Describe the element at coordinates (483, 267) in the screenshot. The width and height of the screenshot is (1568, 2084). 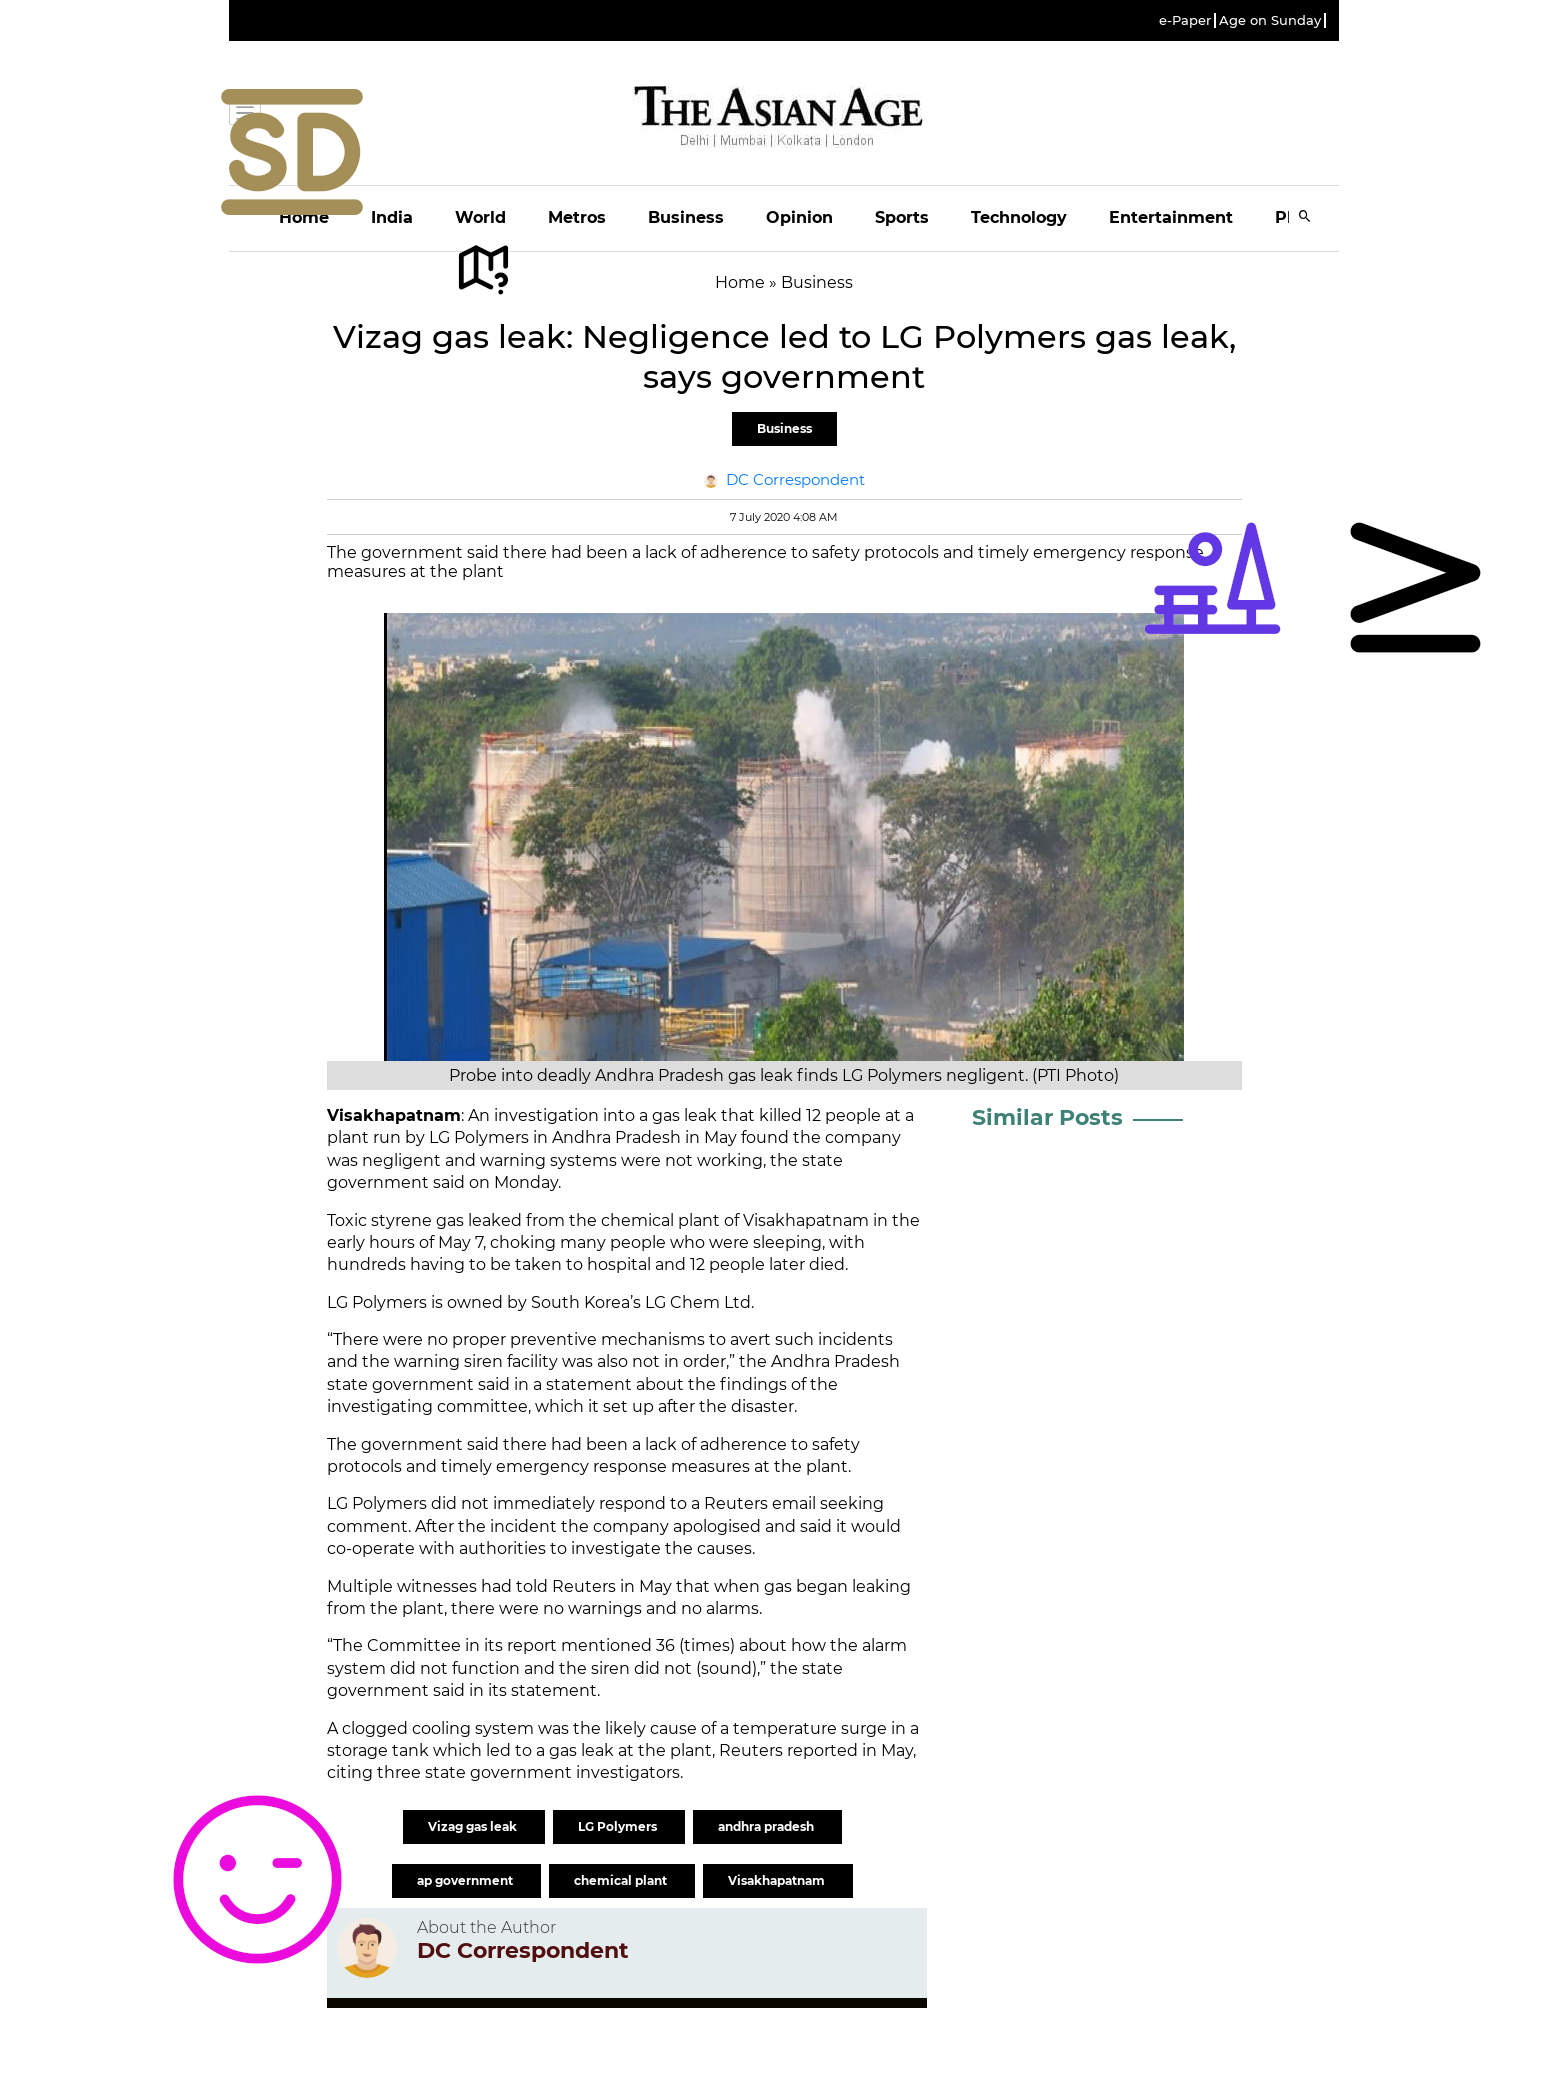
I see `get help with map or navigation` at that location.